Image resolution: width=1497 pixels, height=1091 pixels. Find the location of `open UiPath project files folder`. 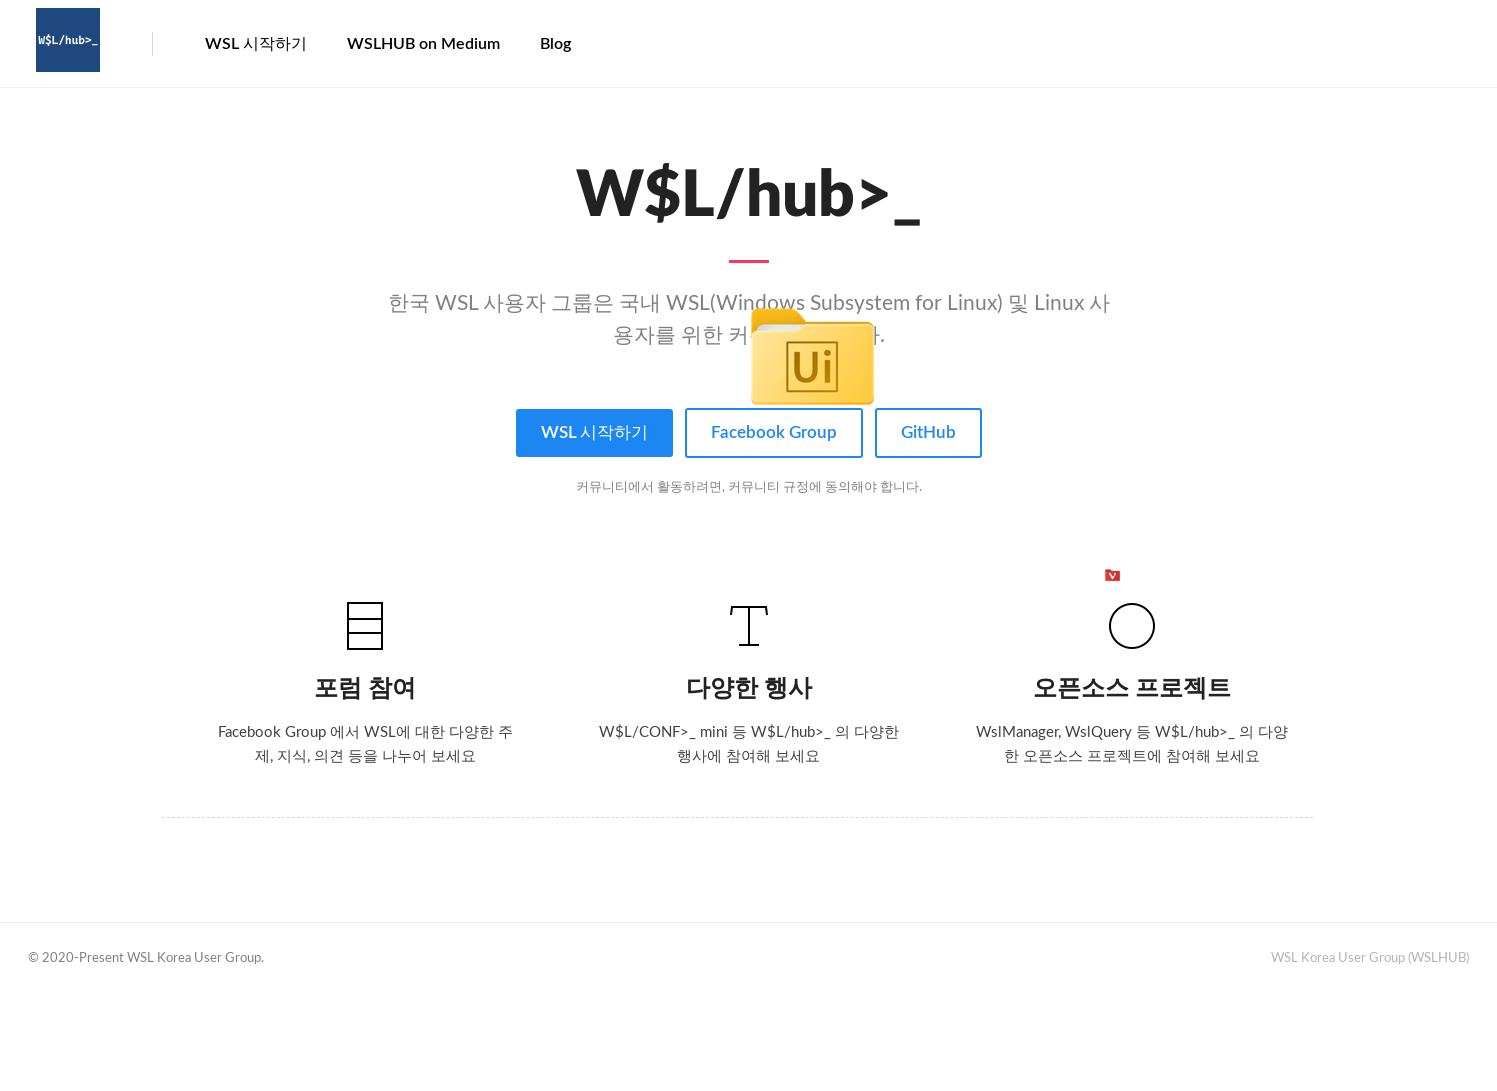

open UiPath project files folder is located at coordinates (812, 360).